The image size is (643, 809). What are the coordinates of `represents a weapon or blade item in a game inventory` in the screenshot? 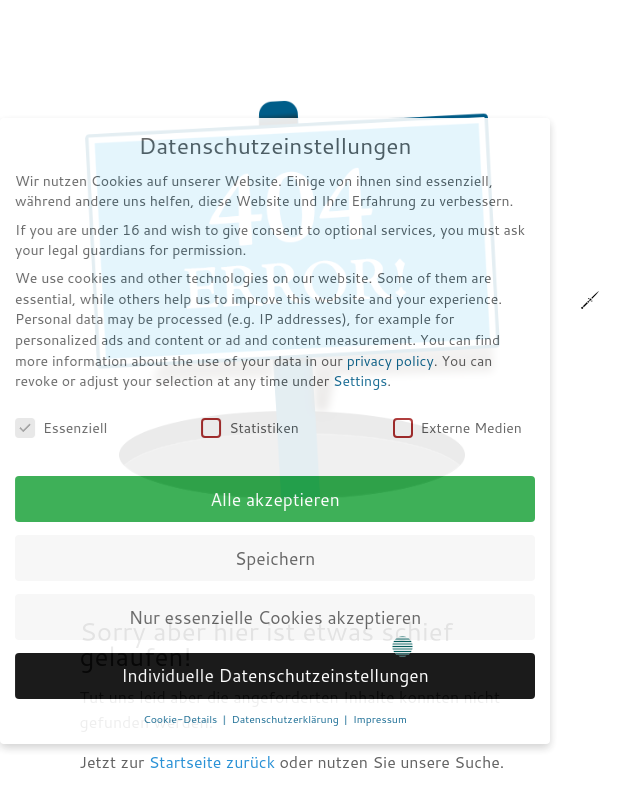 It's located at (590, 300).